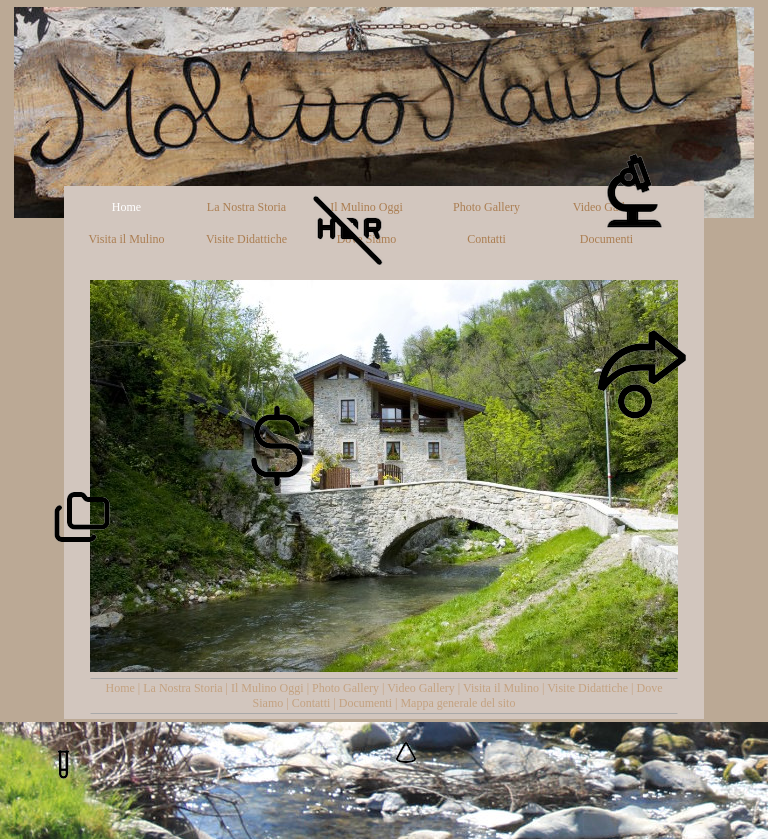 This screenshot has height=839, width=768. Describe the element at coordinates (63, 764) in the screenshot. I see `access experimental or beta features` at that location.